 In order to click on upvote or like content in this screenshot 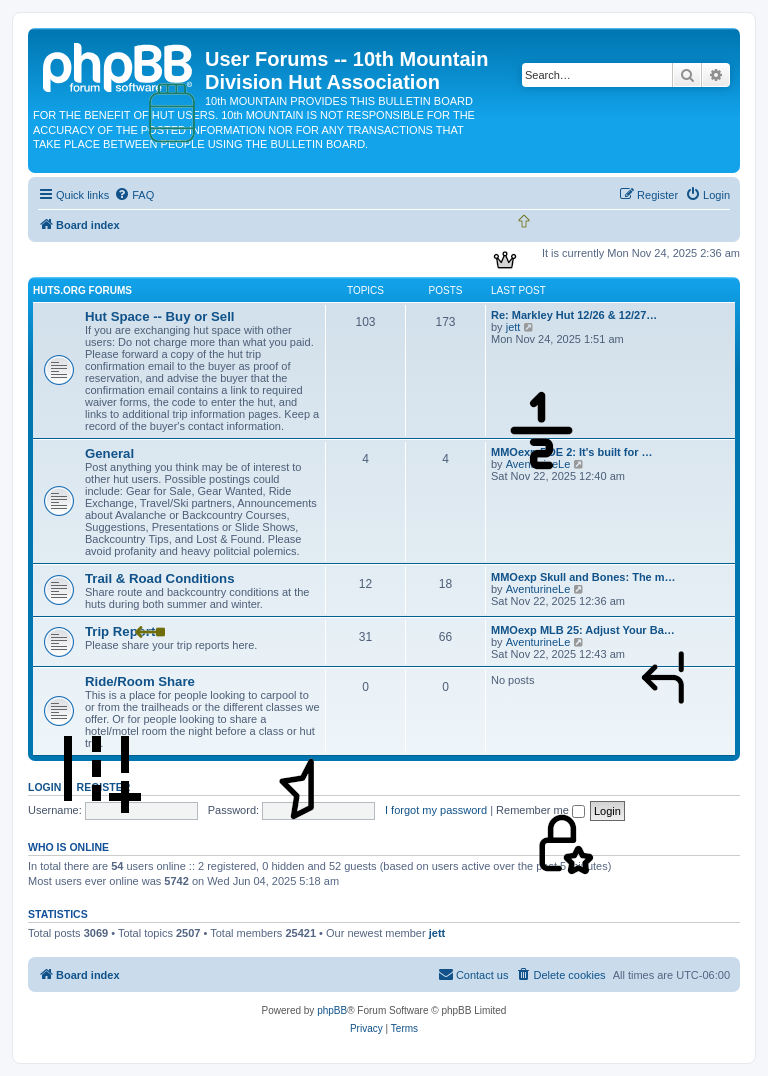, I will do `click(524, 221)`.